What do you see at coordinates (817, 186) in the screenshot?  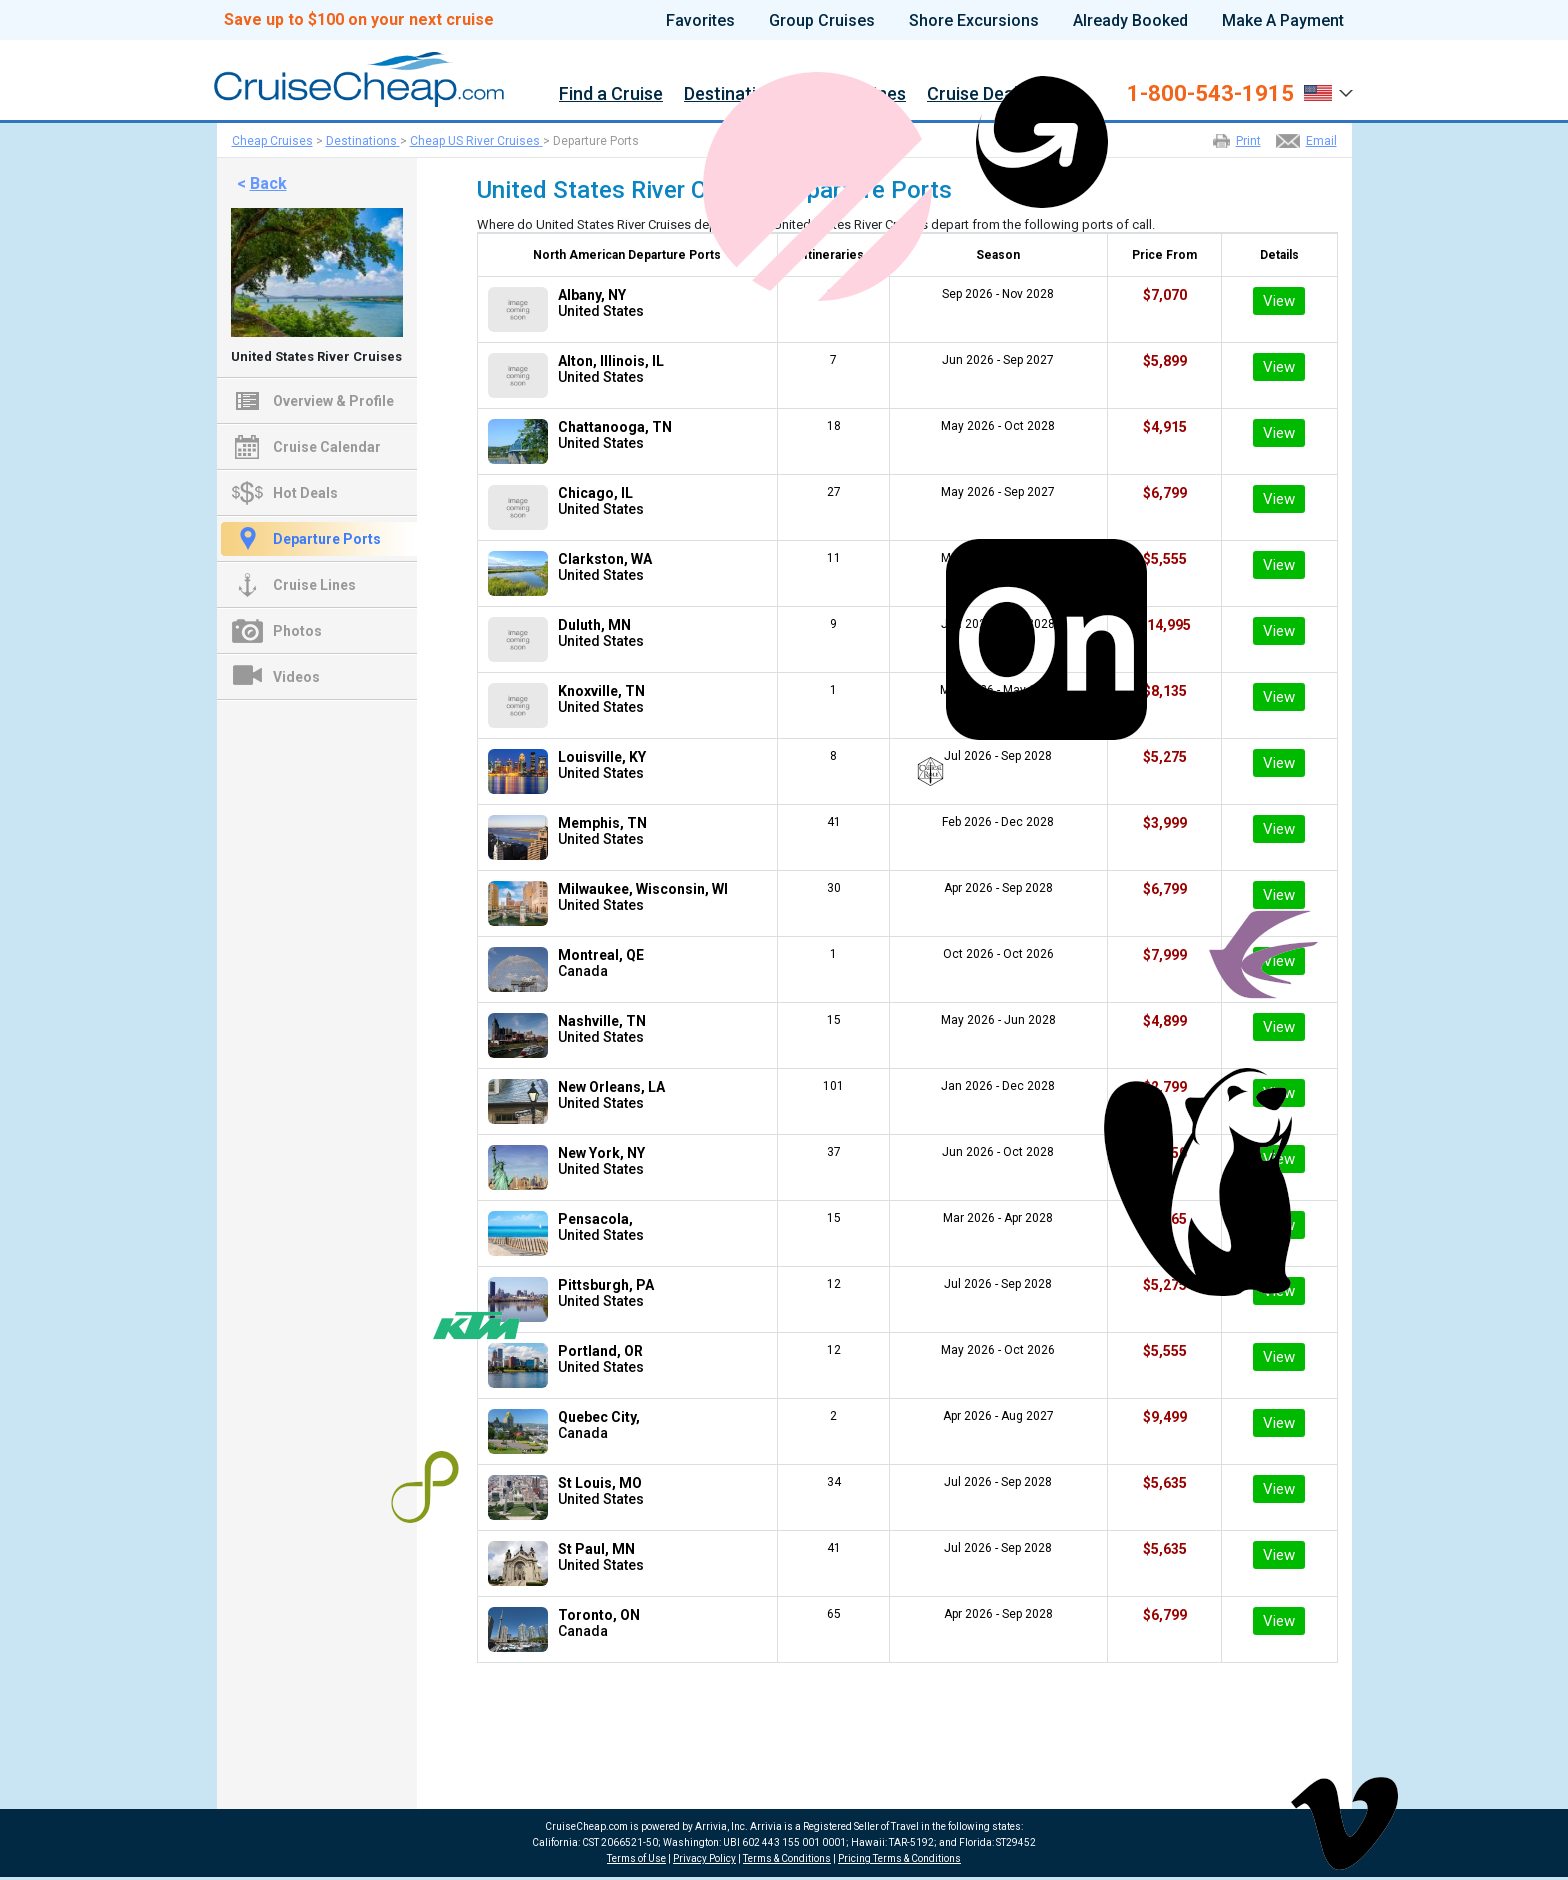 I see `planetscale database platform logo` at bounding box center [817, 186].